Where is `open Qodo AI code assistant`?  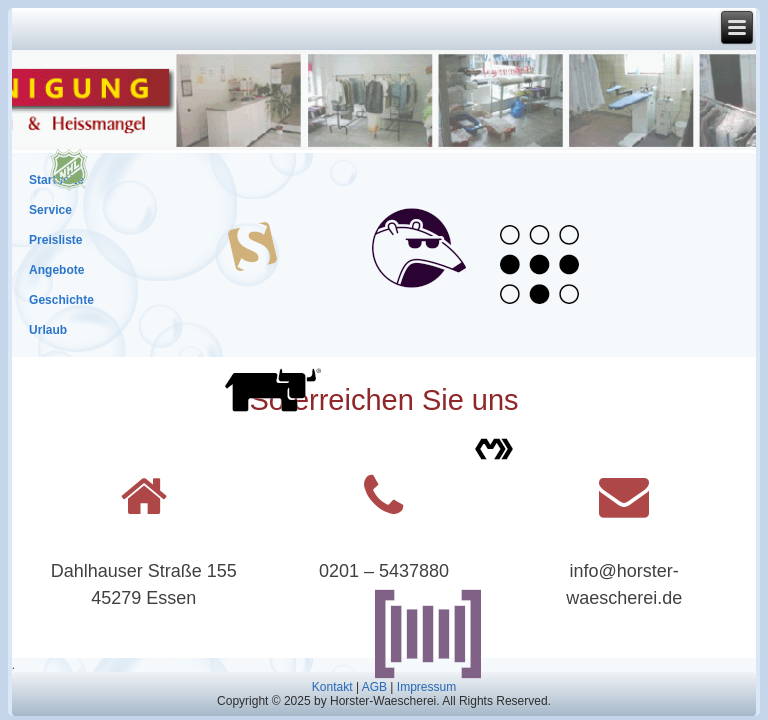
open Qodo AI code assistant is located at coordinates (419, 248).